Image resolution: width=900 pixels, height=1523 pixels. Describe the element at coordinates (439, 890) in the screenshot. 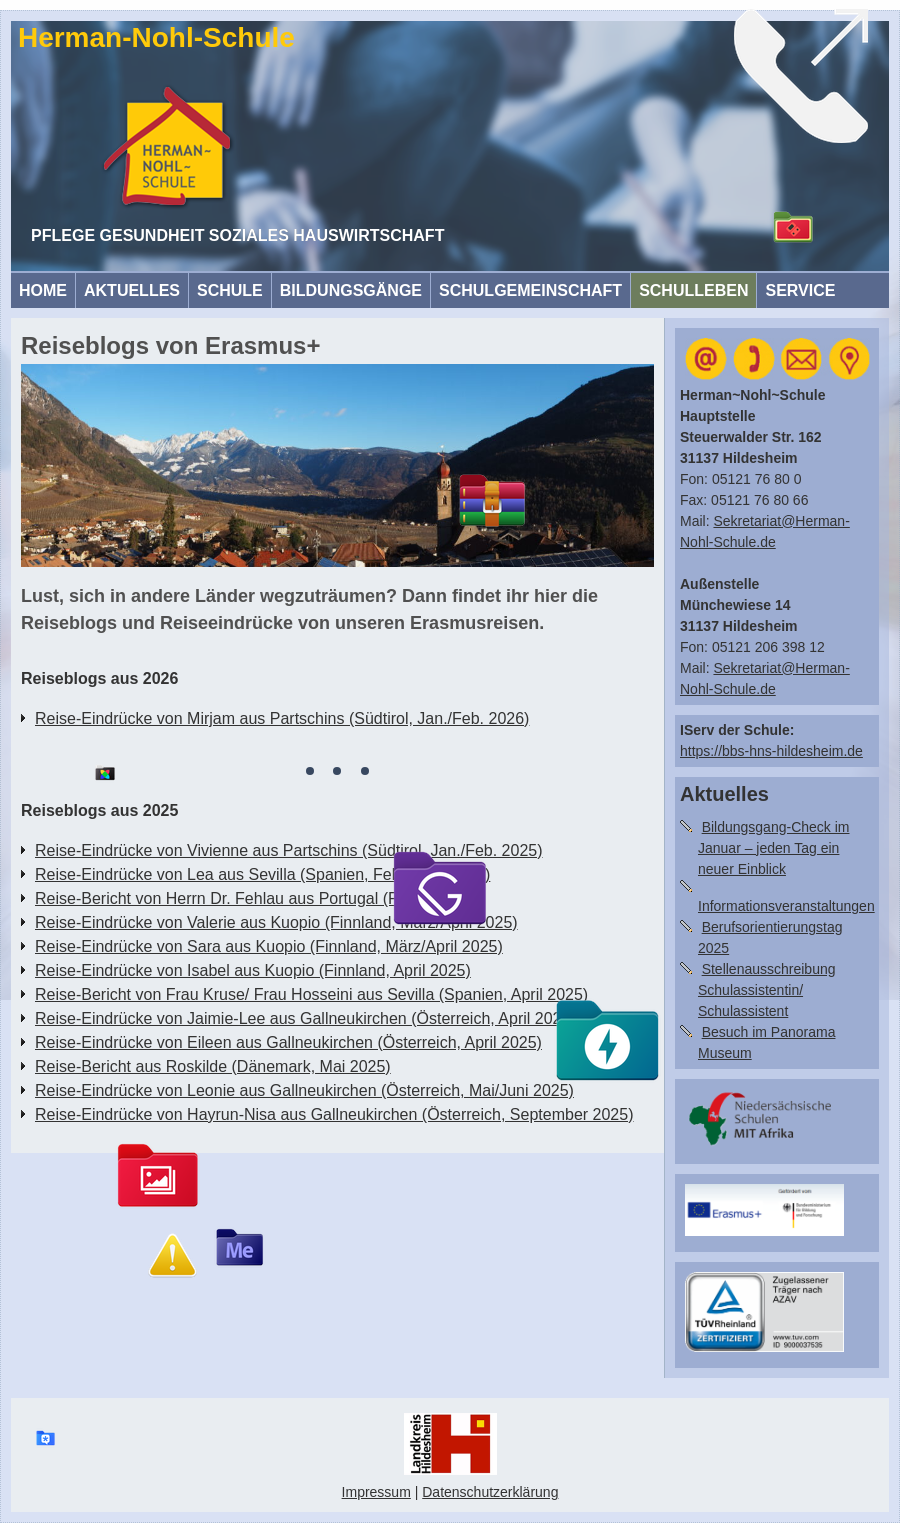

I see `folder containing Gatsby project files` at that location.